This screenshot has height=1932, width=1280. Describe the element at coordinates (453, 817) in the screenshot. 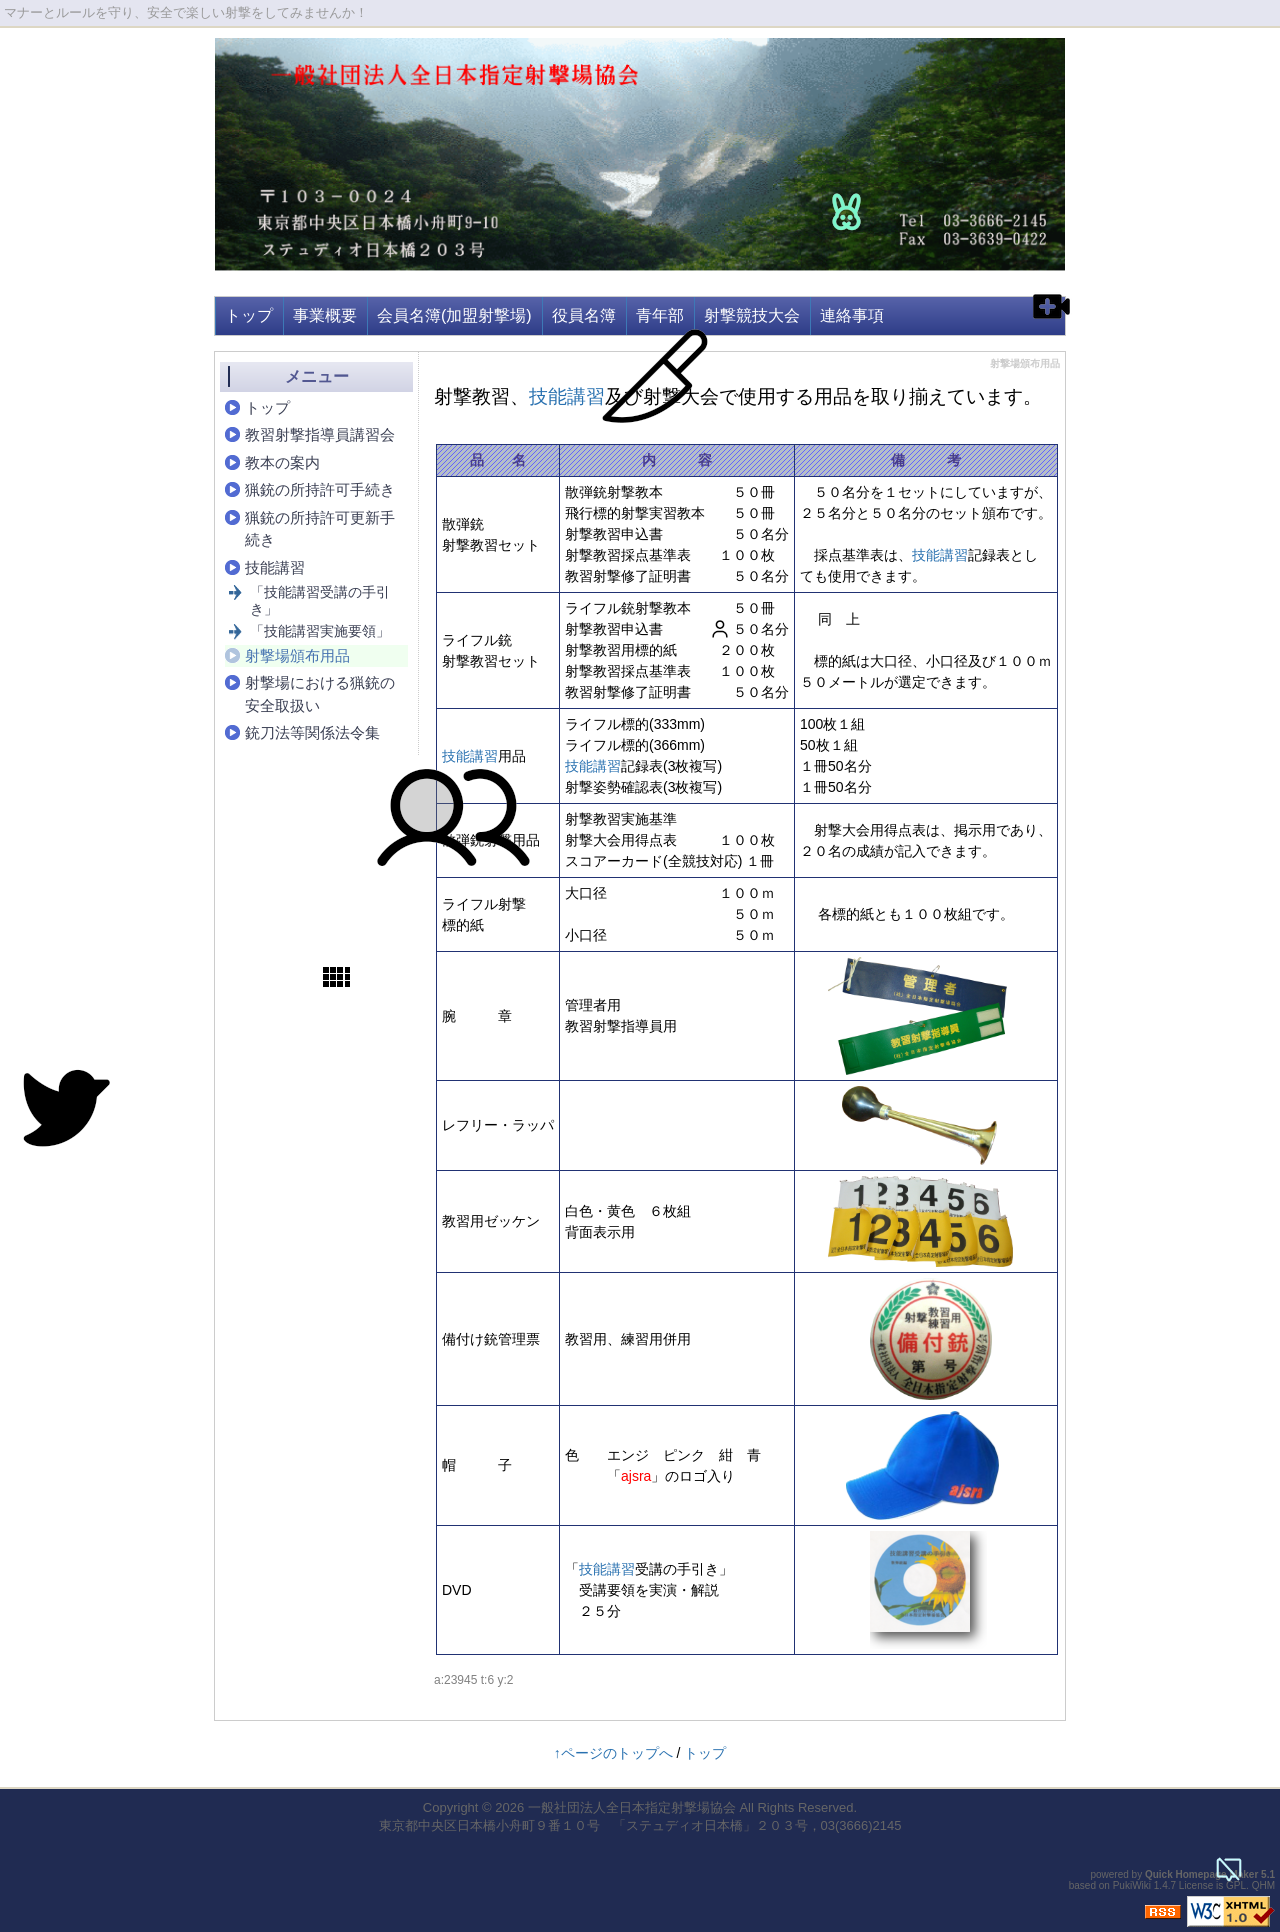

I see `view all users or contacts` at that location.